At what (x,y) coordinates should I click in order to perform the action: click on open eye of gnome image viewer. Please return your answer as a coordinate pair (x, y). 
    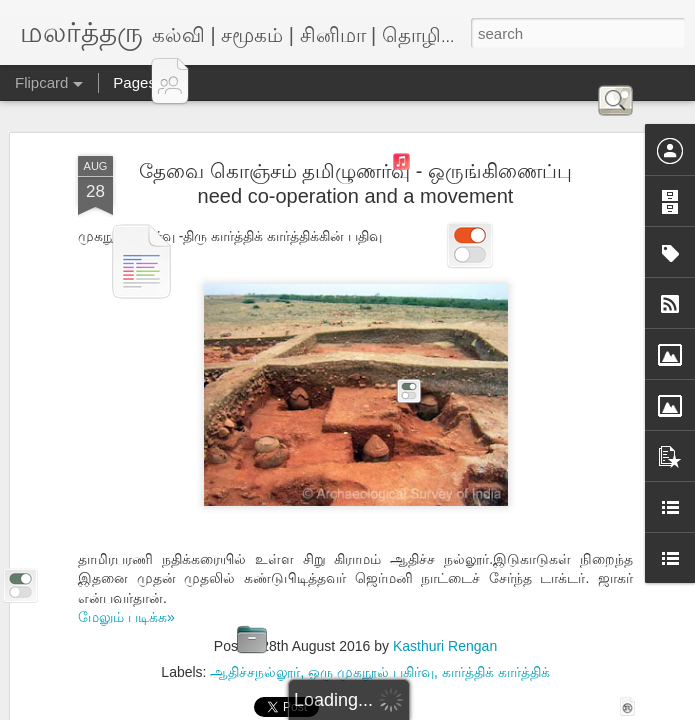
    Looking at the image, I should click on (615, 100).